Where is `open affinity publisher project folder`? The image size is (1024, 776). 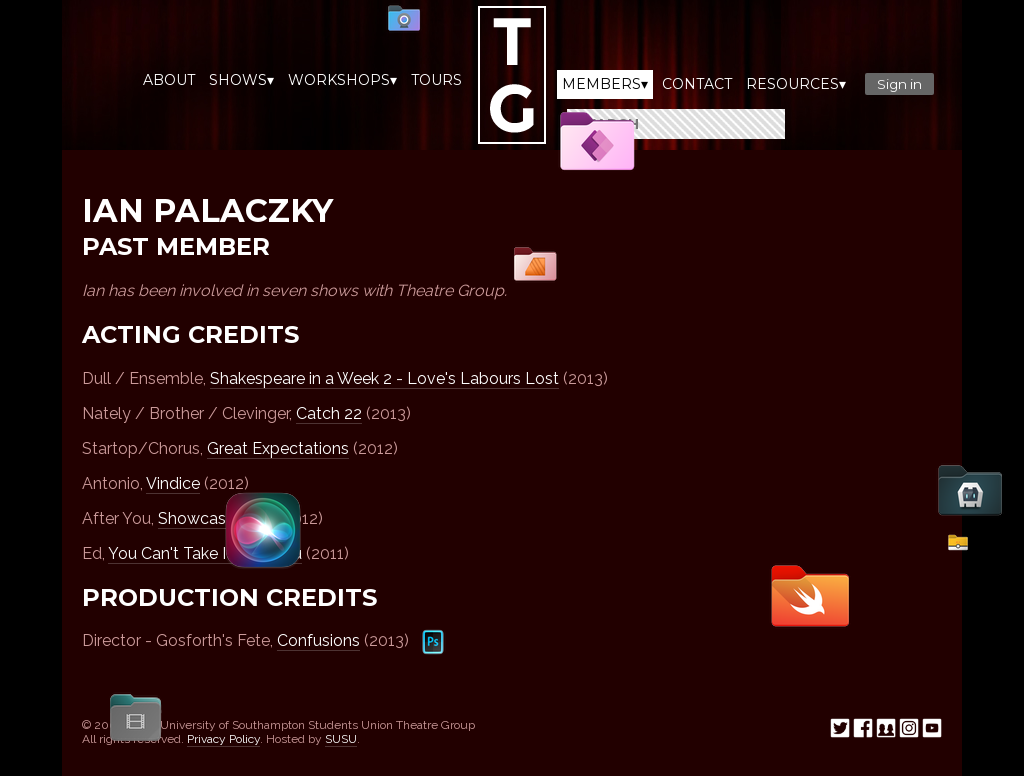 open affinity publisher project folder is located at coordinates (535, 265).